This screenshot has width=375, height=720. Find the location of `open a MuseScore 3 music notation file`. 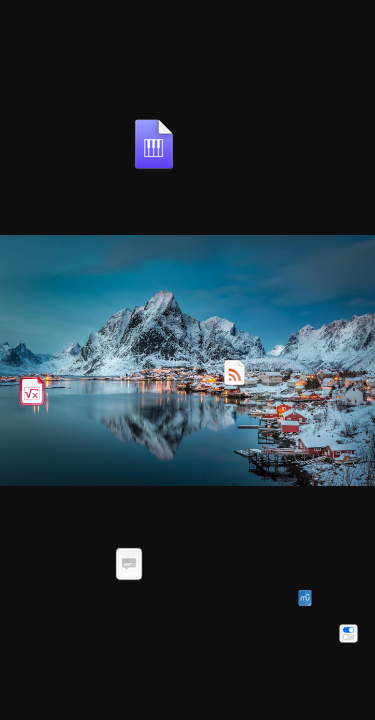

open a MuseScore 3 music notation file is located at coordinates (305, 598).